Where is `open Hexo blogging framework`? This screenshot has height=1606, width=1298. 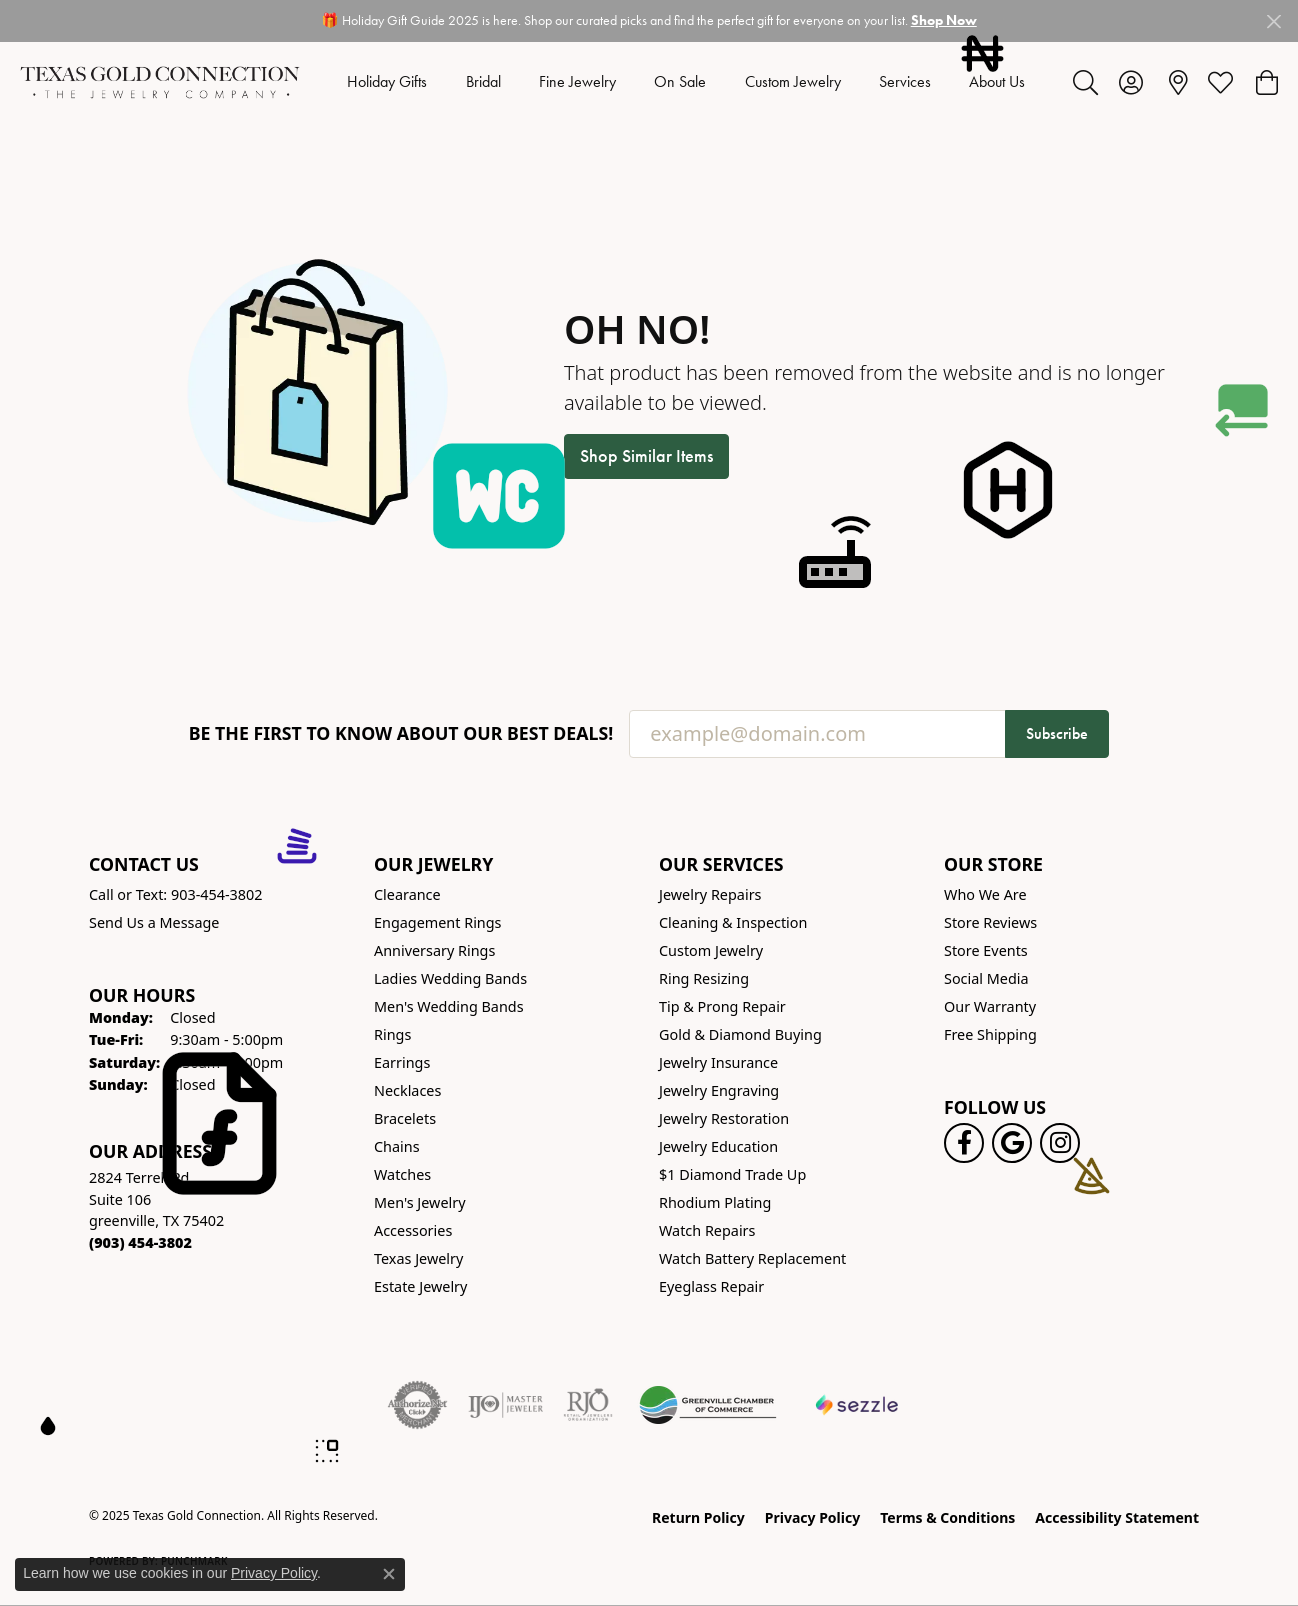
open Hexo blogging framework is located at coordinates (1008, 490).